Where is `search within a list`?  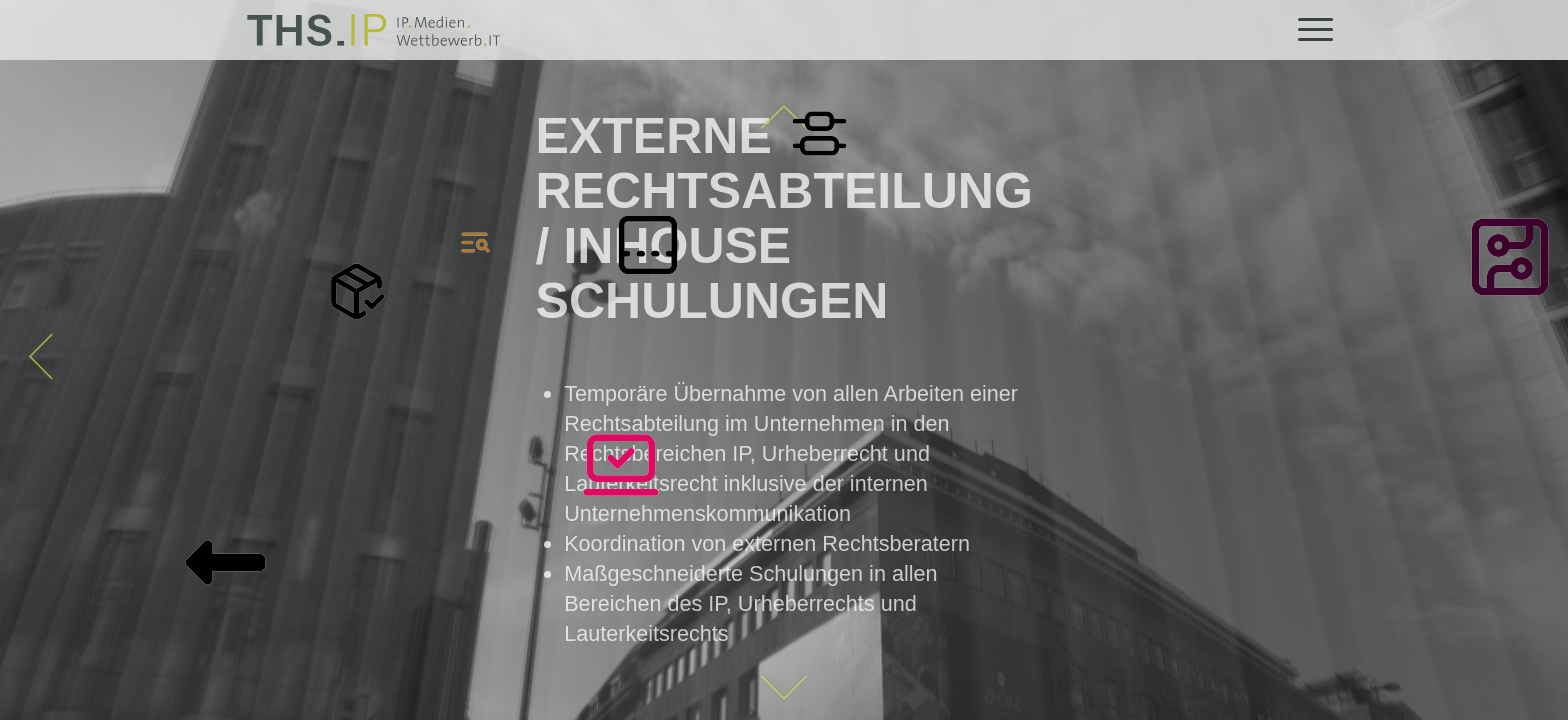
search within a list is located at coordinates (474, 242).